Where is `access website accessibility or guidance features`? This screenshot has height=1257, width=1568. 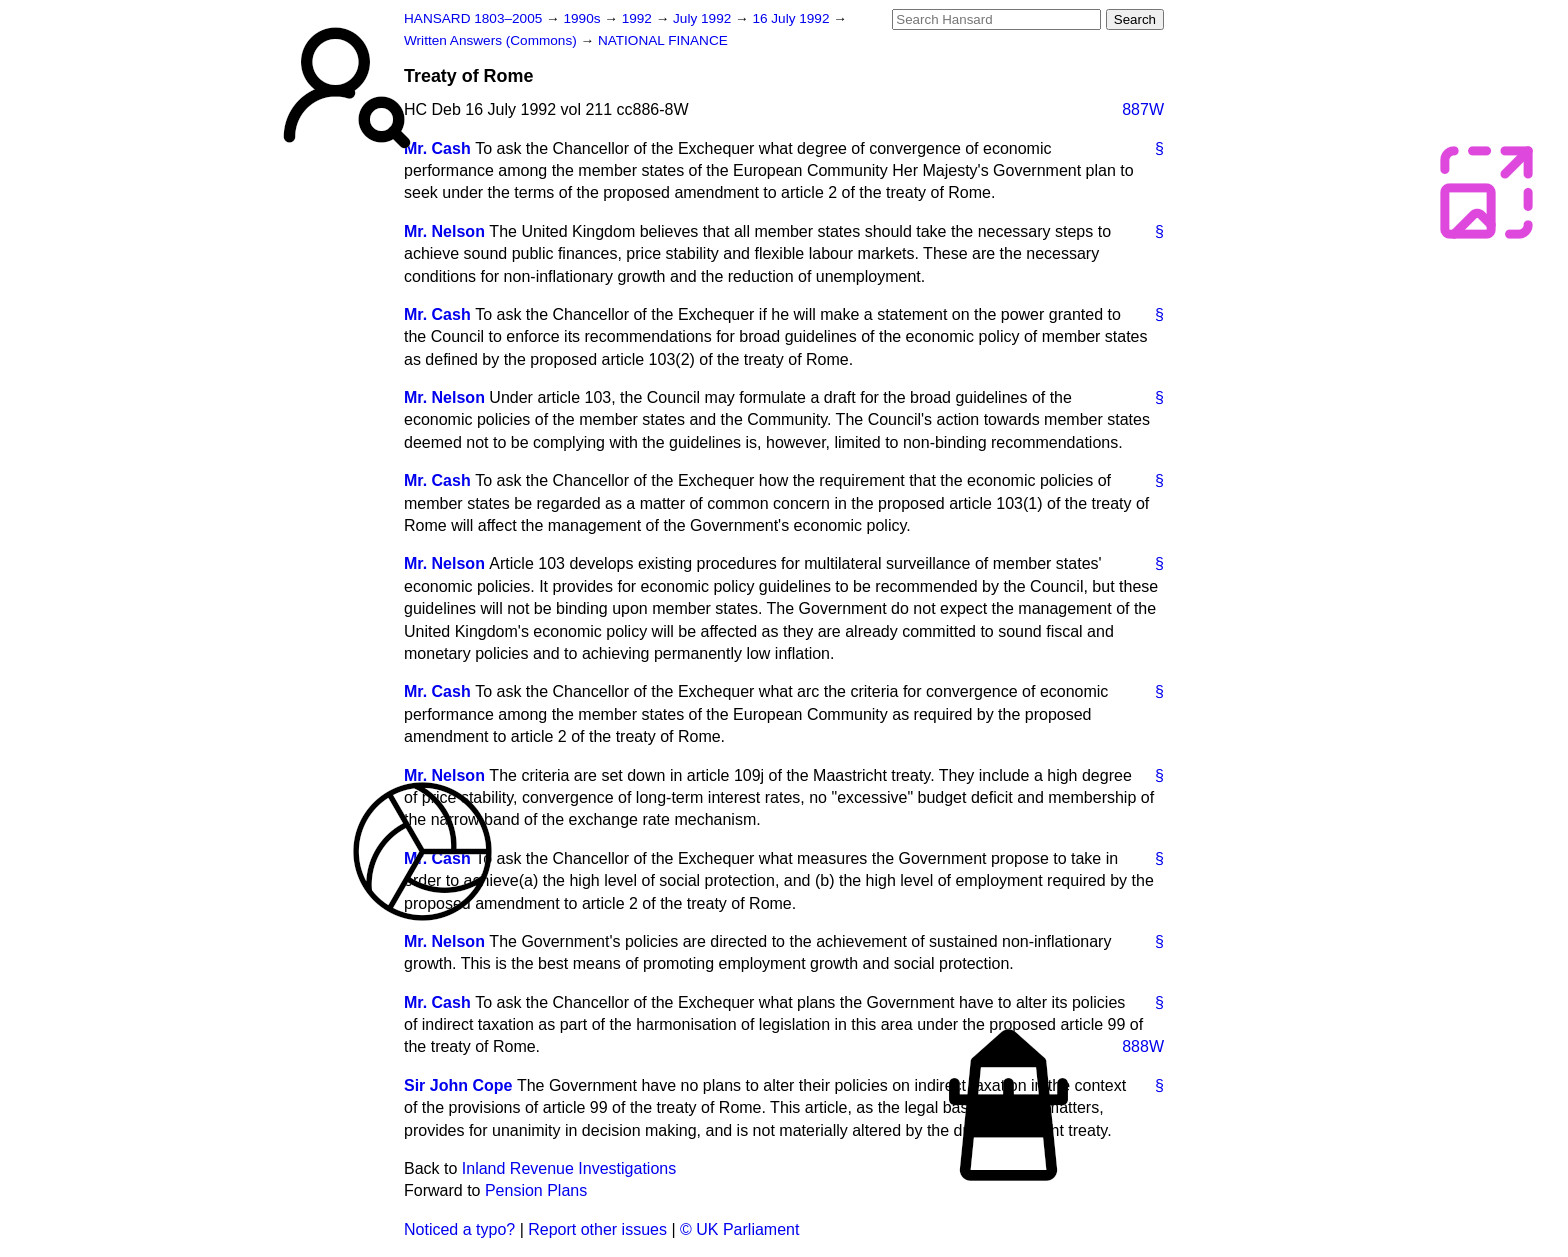 access website accessibility or guidance features is located at coordinates (1008, 1110).